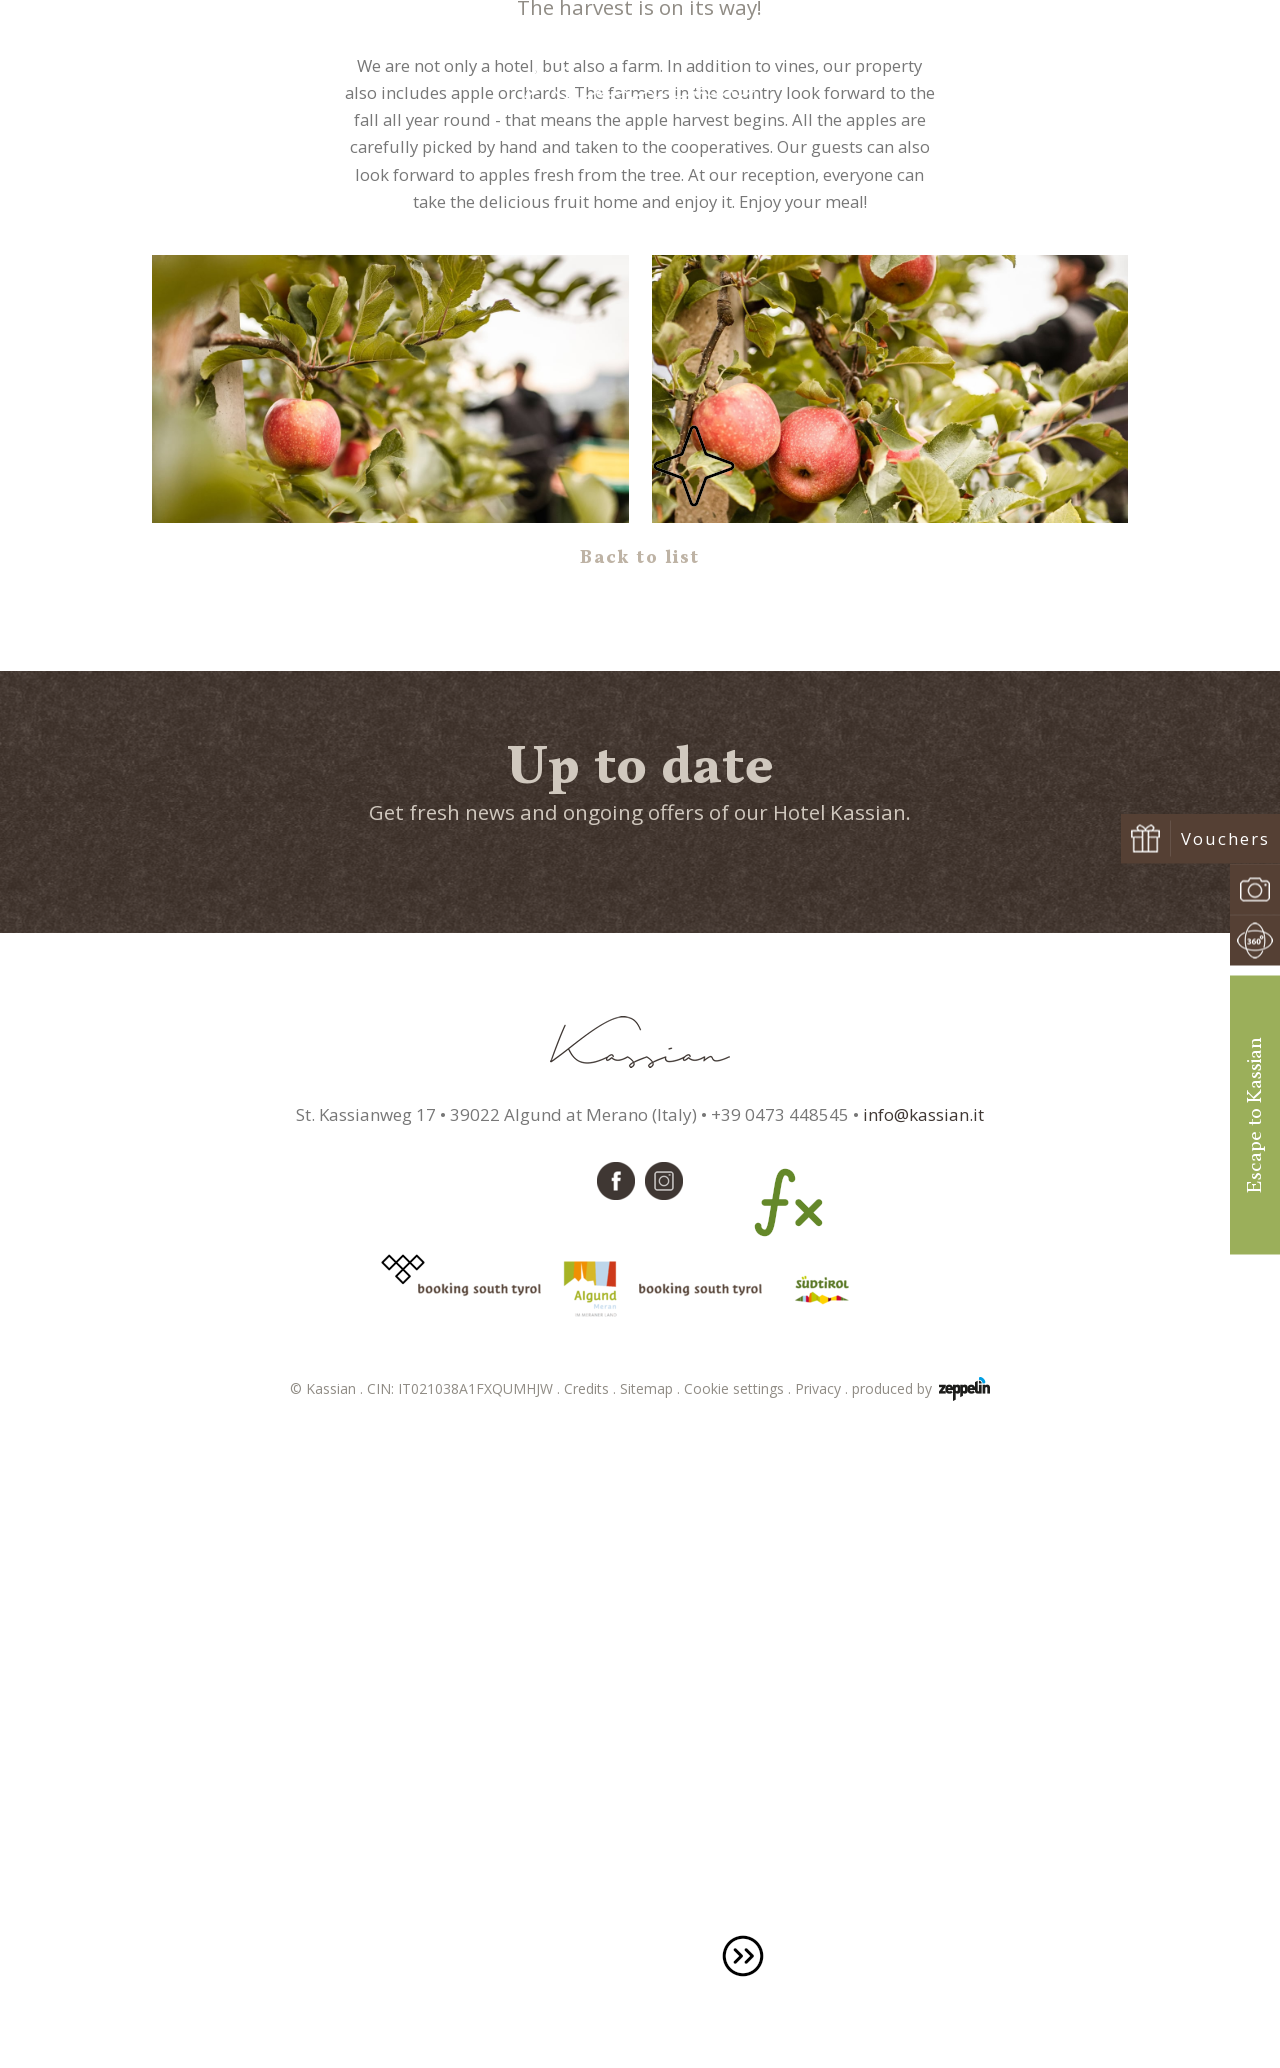 The image size is (1280, 2068). What do you see at coordinates (694, 466) in the screenshot?
I see `indicates a featured or highlighted item` at bounding box center [694, 466].